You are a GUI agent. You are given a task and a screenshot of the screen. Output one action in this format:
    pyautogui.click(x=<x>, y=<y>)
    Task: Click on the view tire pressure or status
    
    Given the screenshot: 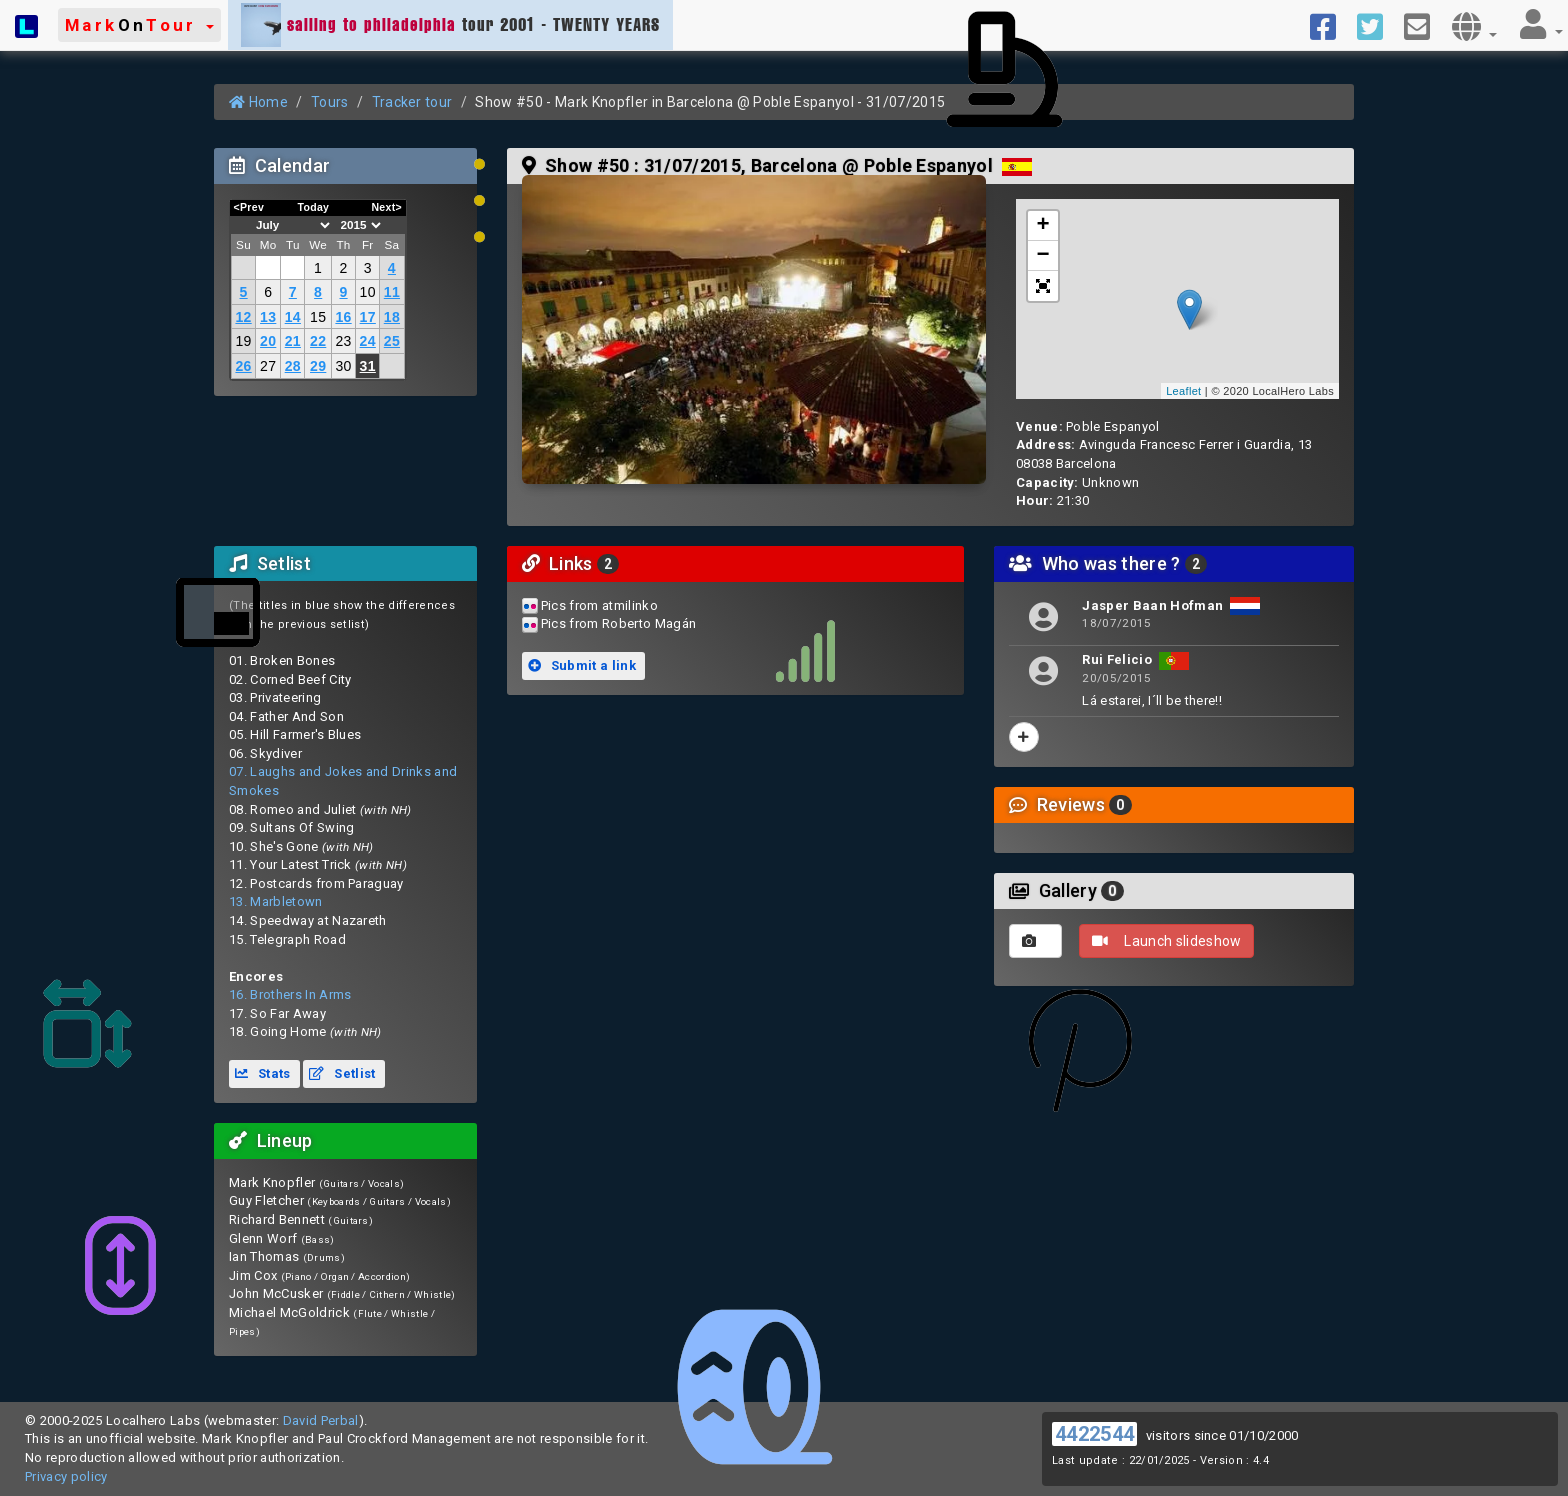 What is the action you would take?
    pyautogui.click(x=749, y=1387)
    